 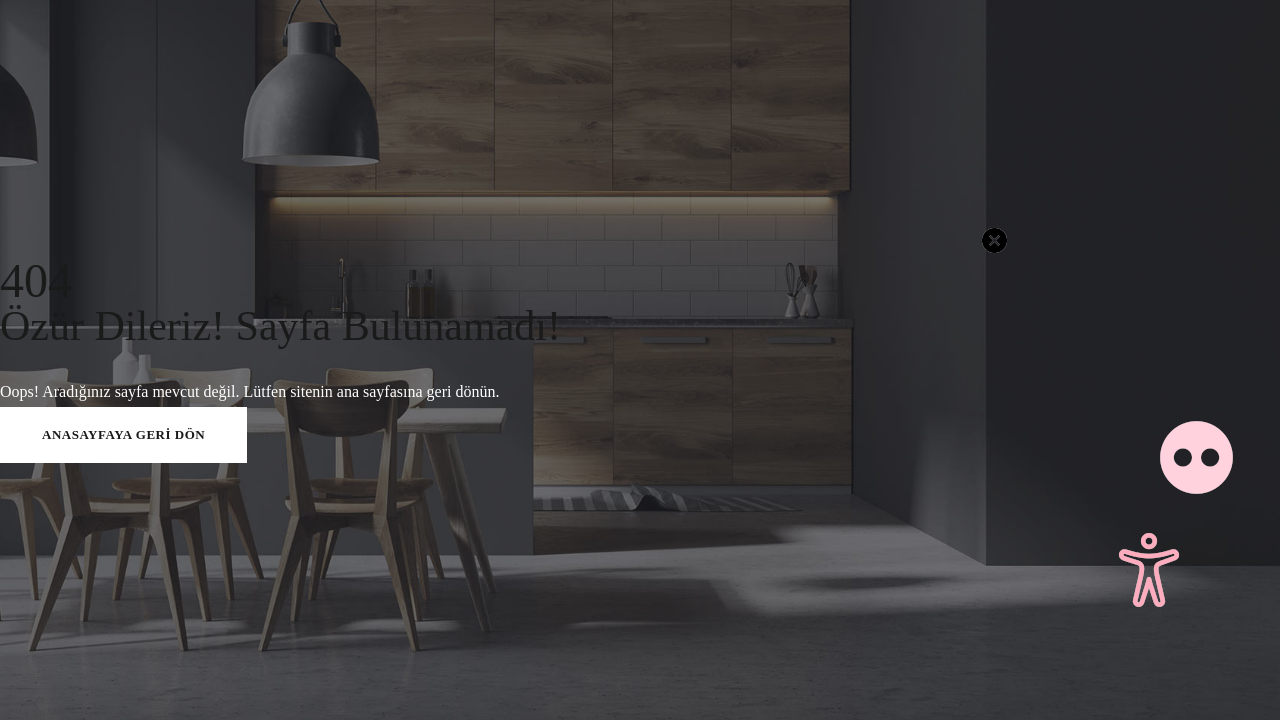 What do you see at coordinates (1149, 570) in the screenshot?
I see `access accessibility settings` at bounding box center [1149, 570].